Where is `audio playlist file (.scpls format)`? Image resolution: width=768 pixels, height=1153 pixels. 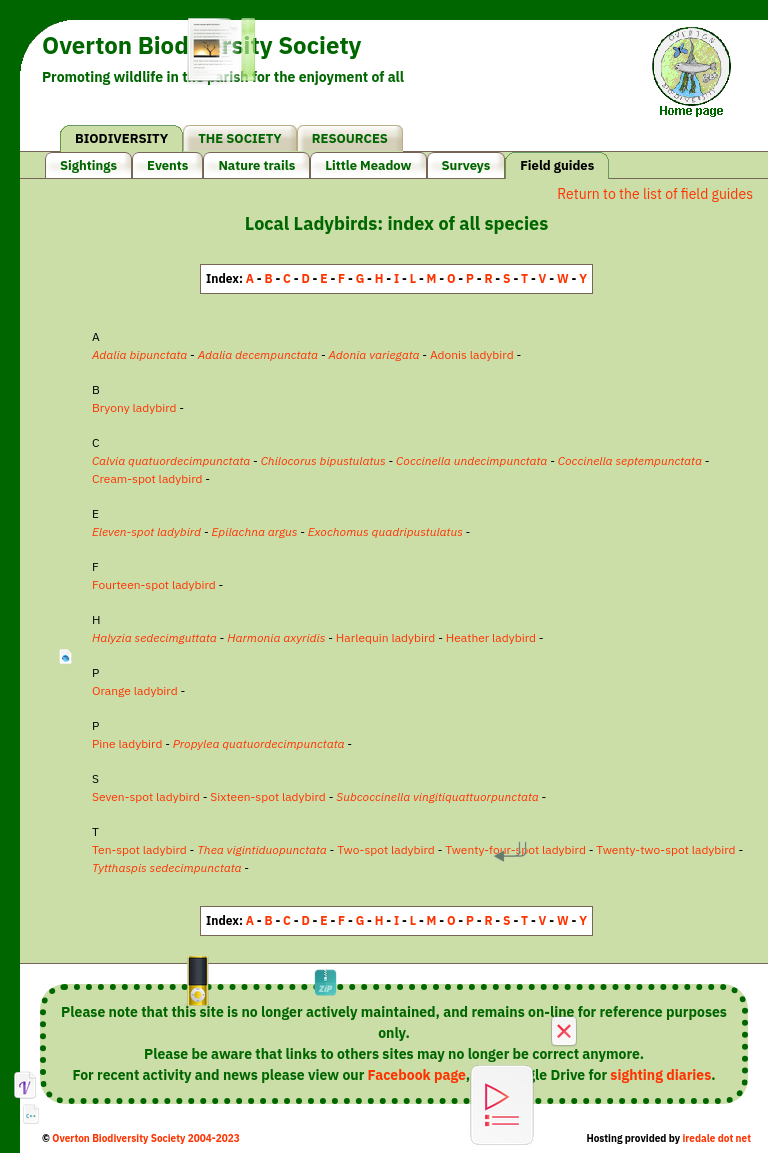
audio playlist file (.scpls format) is located at coordinates (502, 1105).